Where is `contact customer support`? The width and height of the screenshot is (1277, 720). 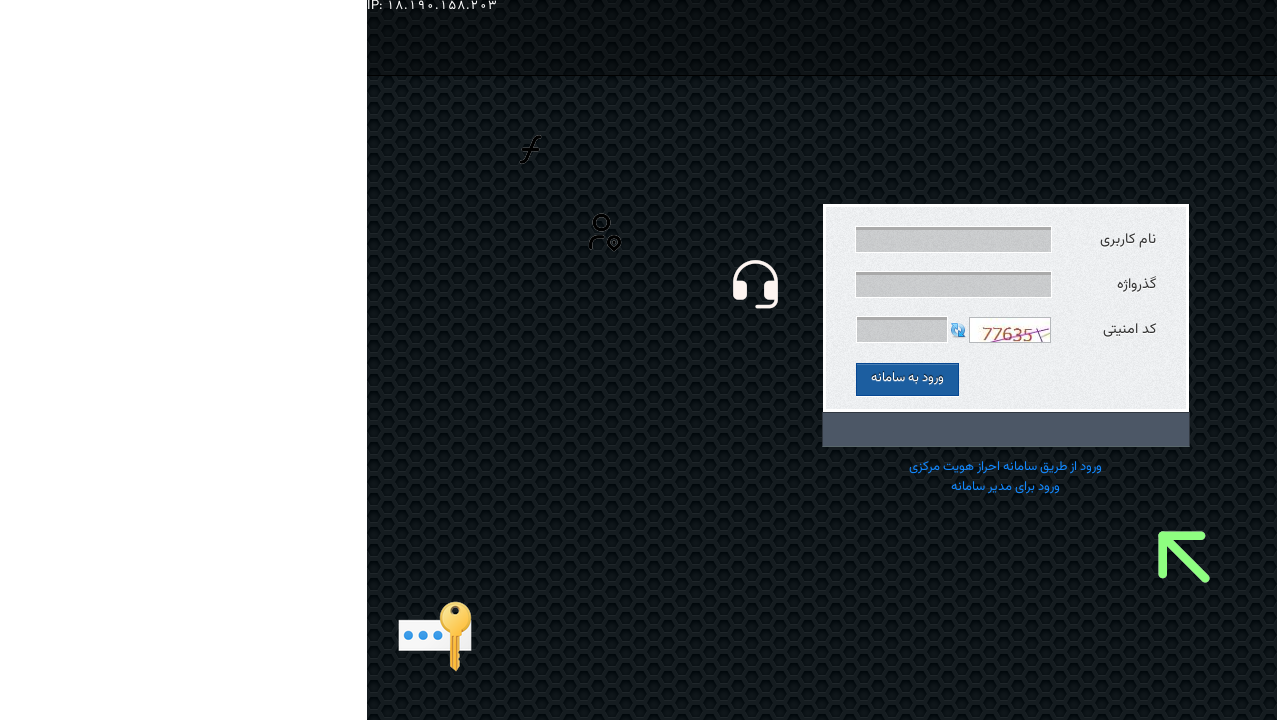 contact customer support is located at coordinates (755, 282).